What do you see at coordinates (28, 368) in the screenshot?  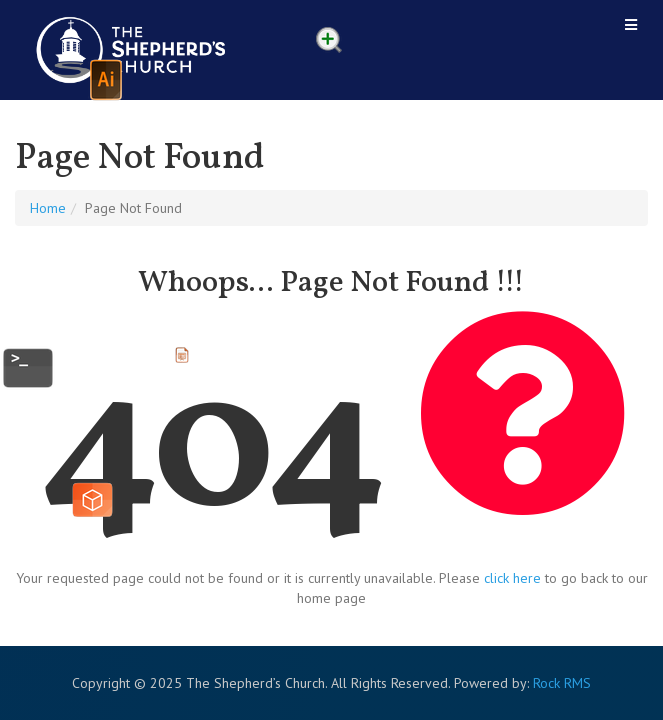 I see `open the terminal application` at bounding box center [28, 368].